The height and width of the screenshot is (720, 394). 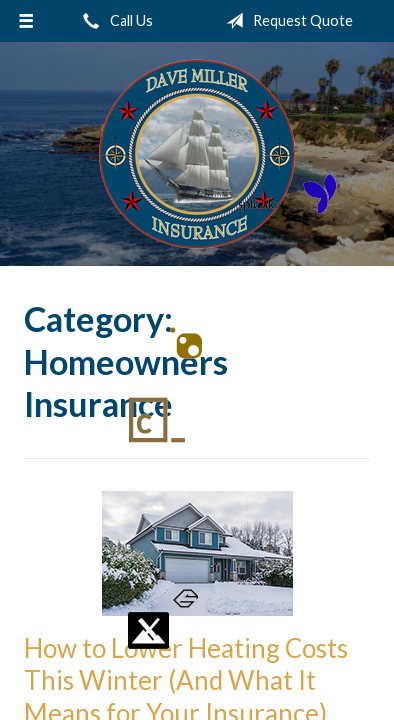 I want to click on splunk logo - access data analytics and monitoring platform, so click(x=259, y=205).